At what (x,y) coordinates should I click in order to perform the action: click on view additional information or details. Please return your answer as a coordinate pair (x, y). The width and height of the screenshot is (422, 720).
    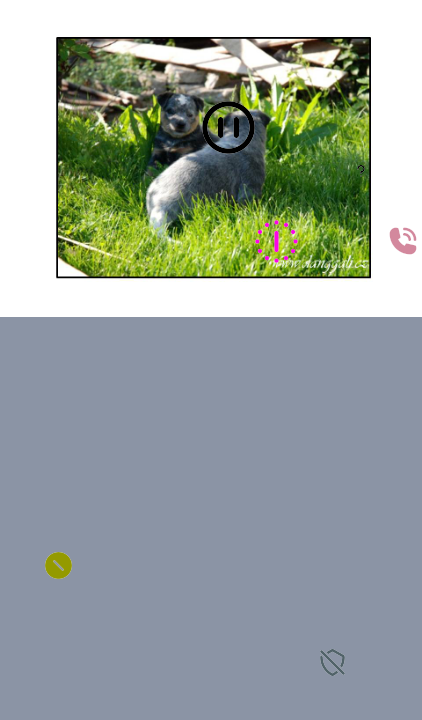
    Looking at the image, I should click on (276, 241).